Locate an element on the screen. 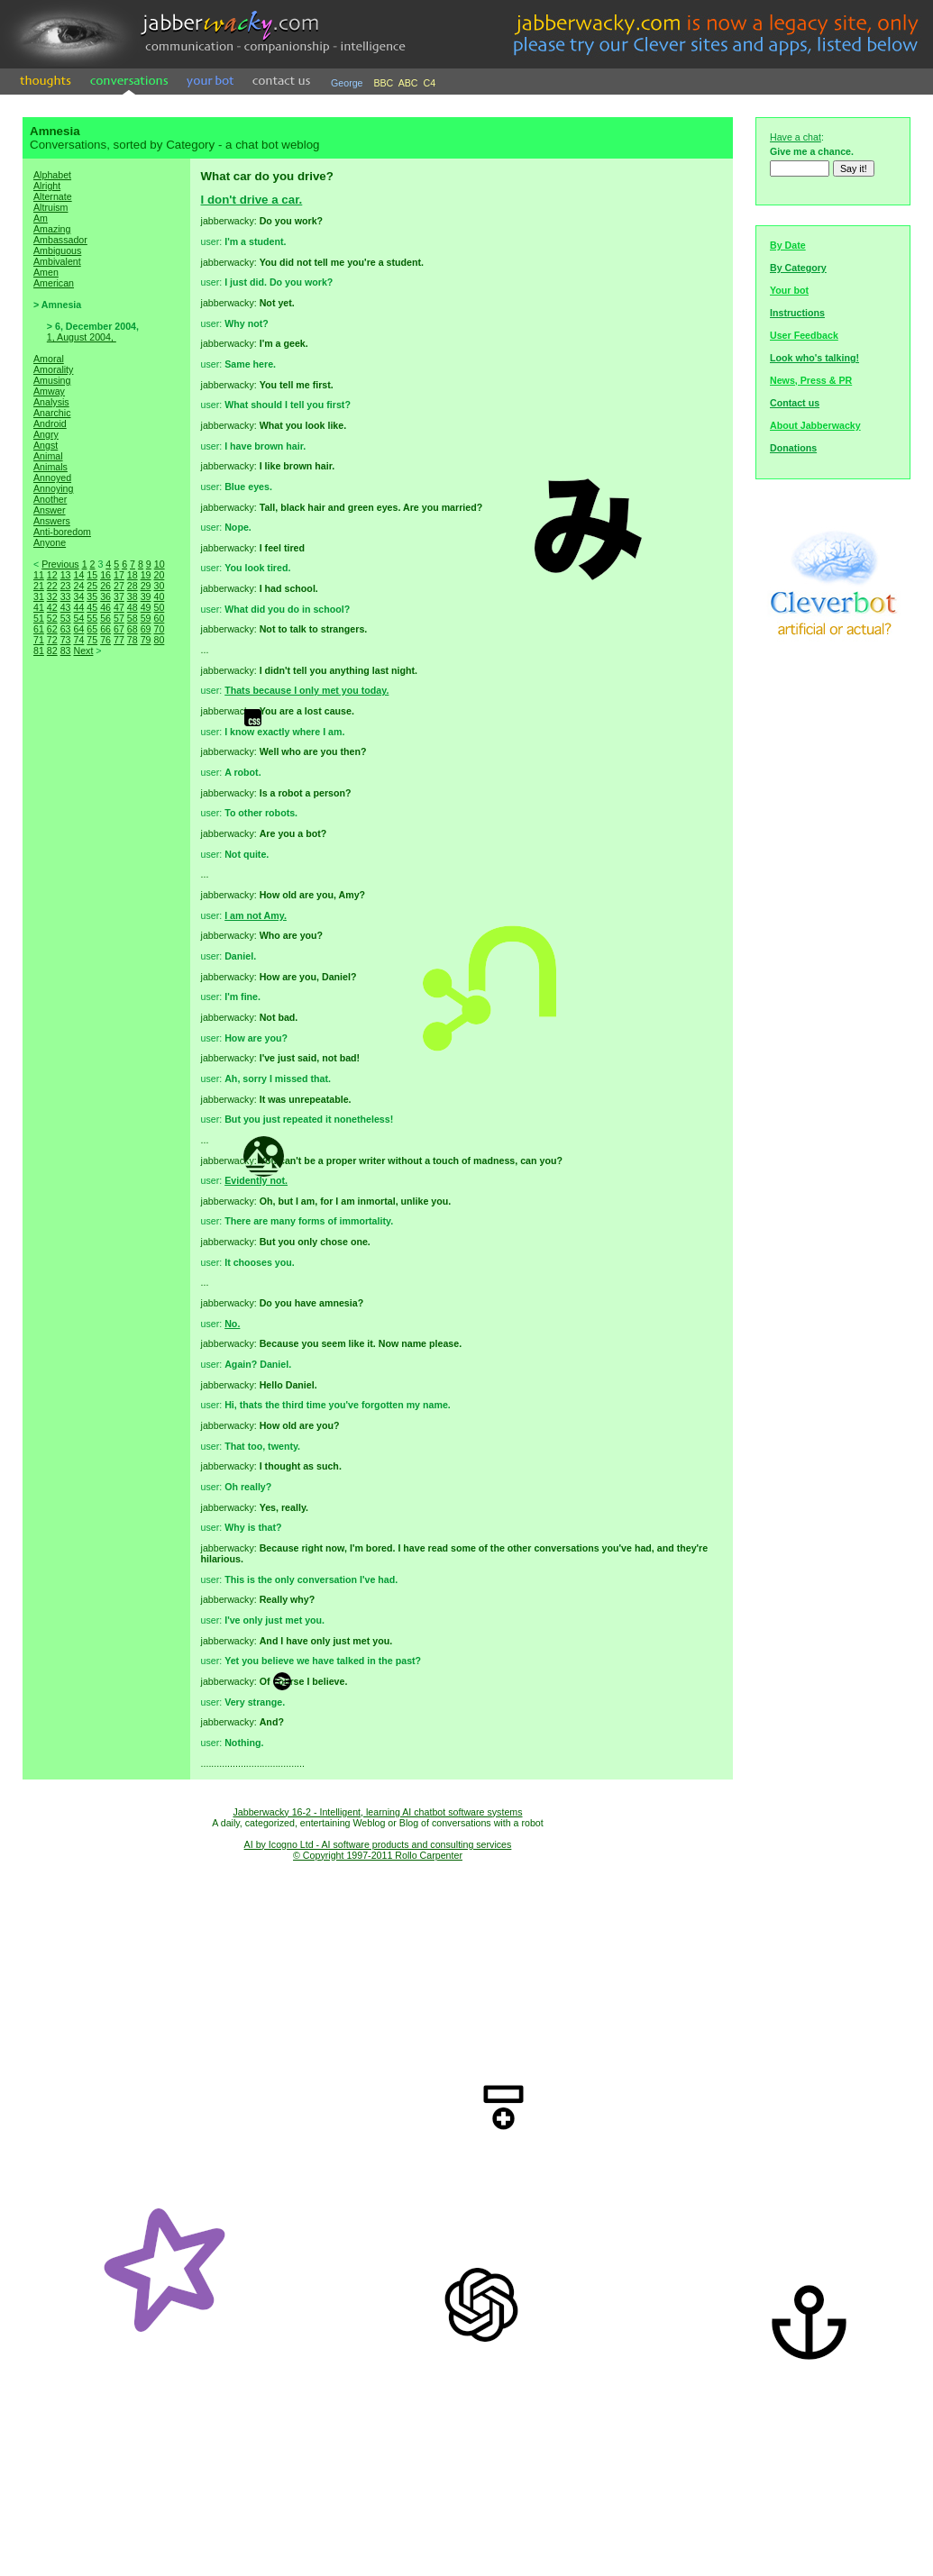 This screenshot has width=933, height=2576. neo4j graph database logo is located at coordinates (489, 988).